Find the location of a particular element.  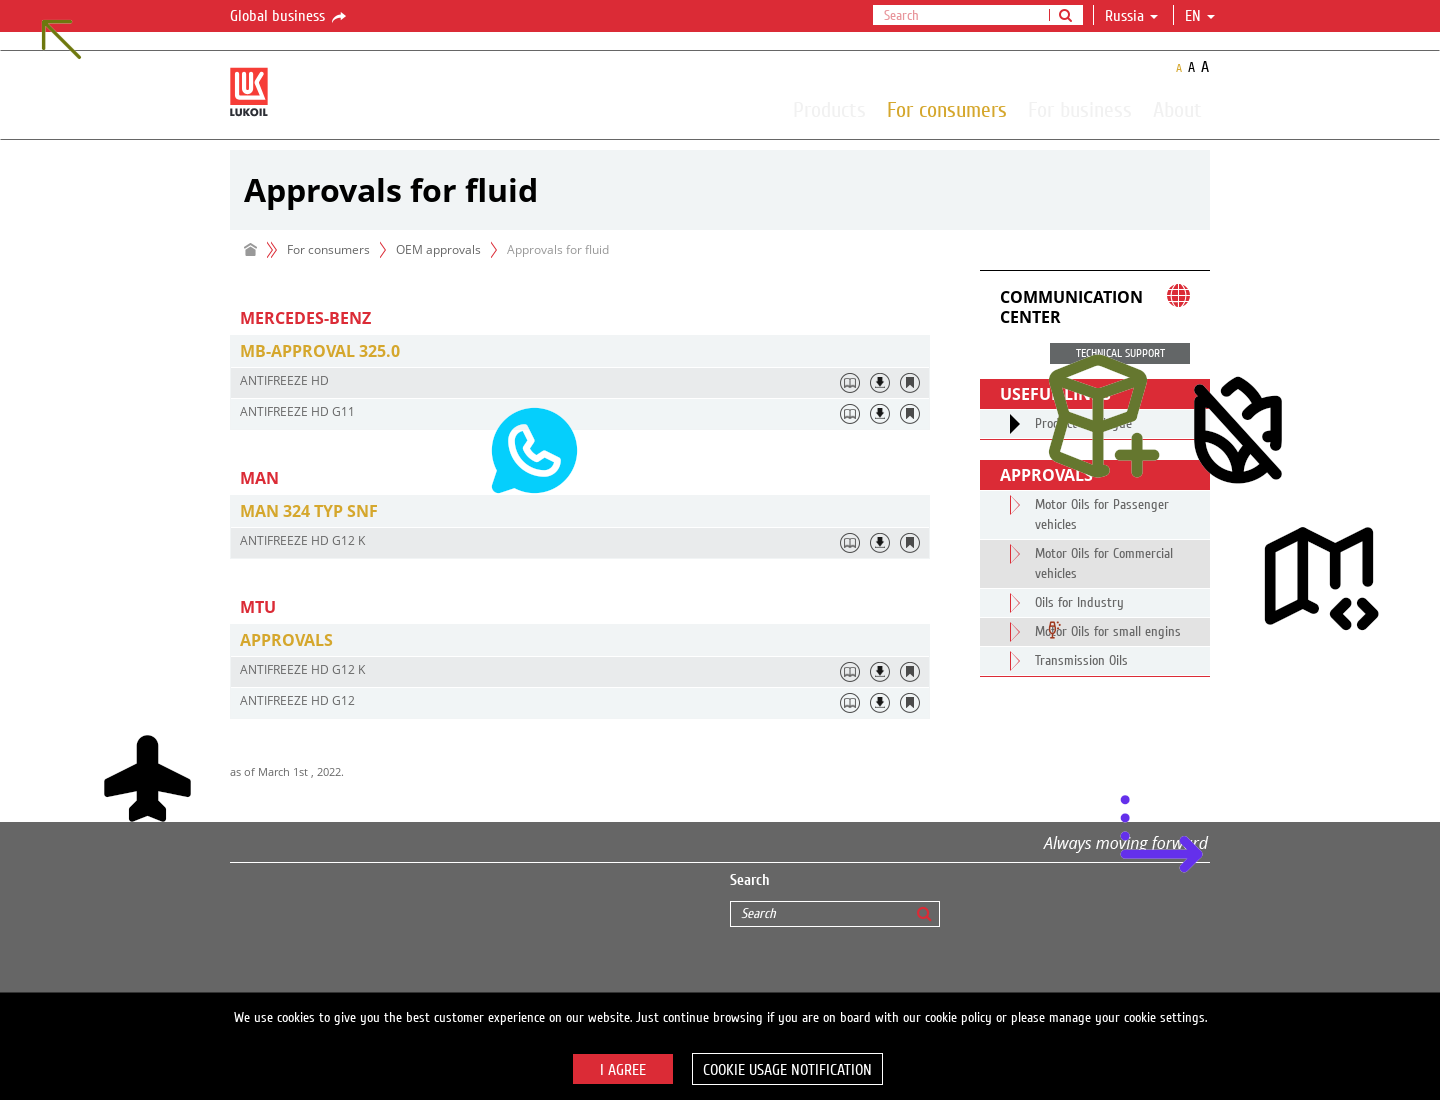

navigate back to previous screen is located at coordinates (61, 39).